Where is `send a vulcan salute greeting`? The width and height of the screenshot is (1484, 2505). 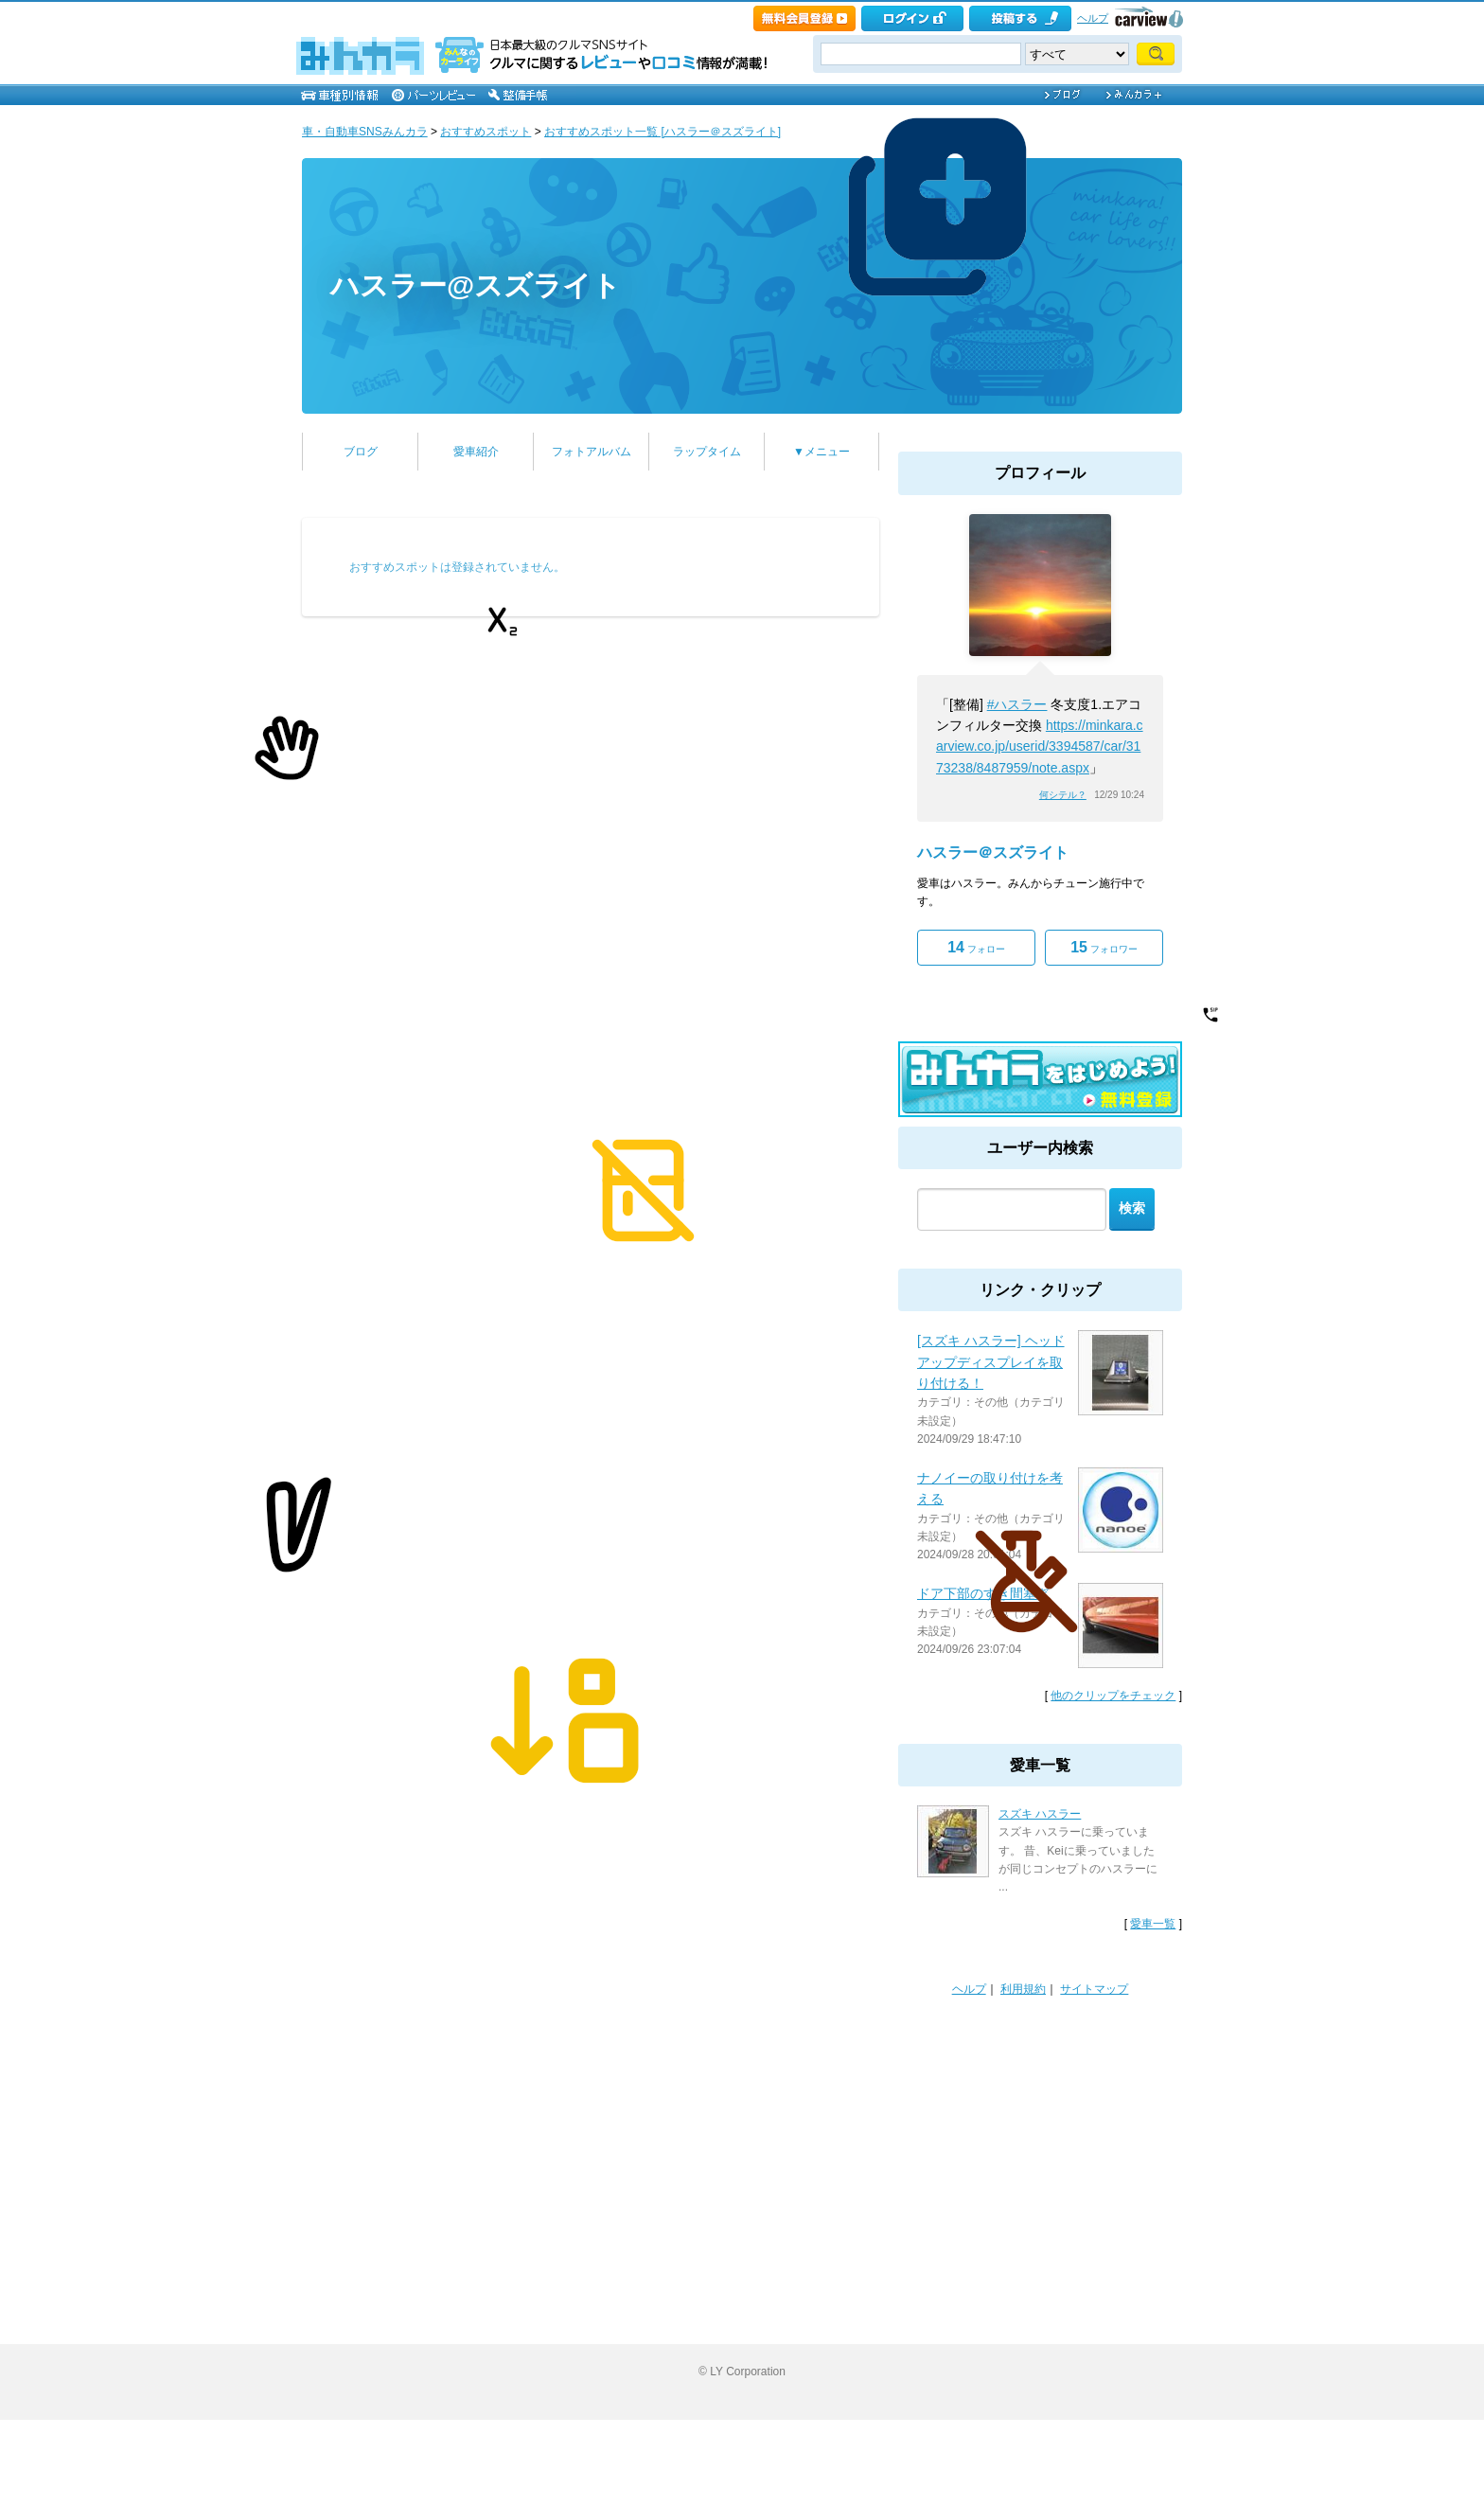
send a vulcan salute greeting is located at coordinates (287, 748).